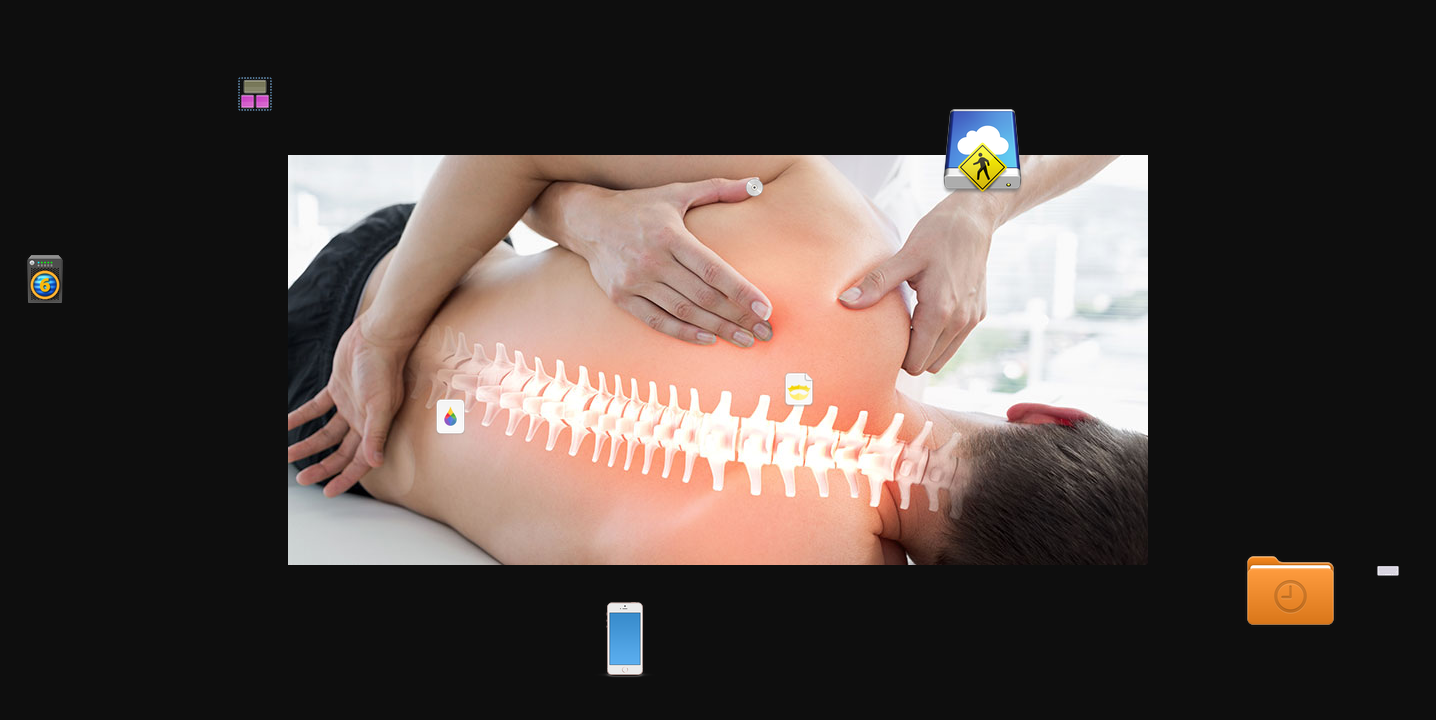  Describe the element at coordinates (625, 640) in the screenshot. I see `iPhone SE device connected to your system` at that location.